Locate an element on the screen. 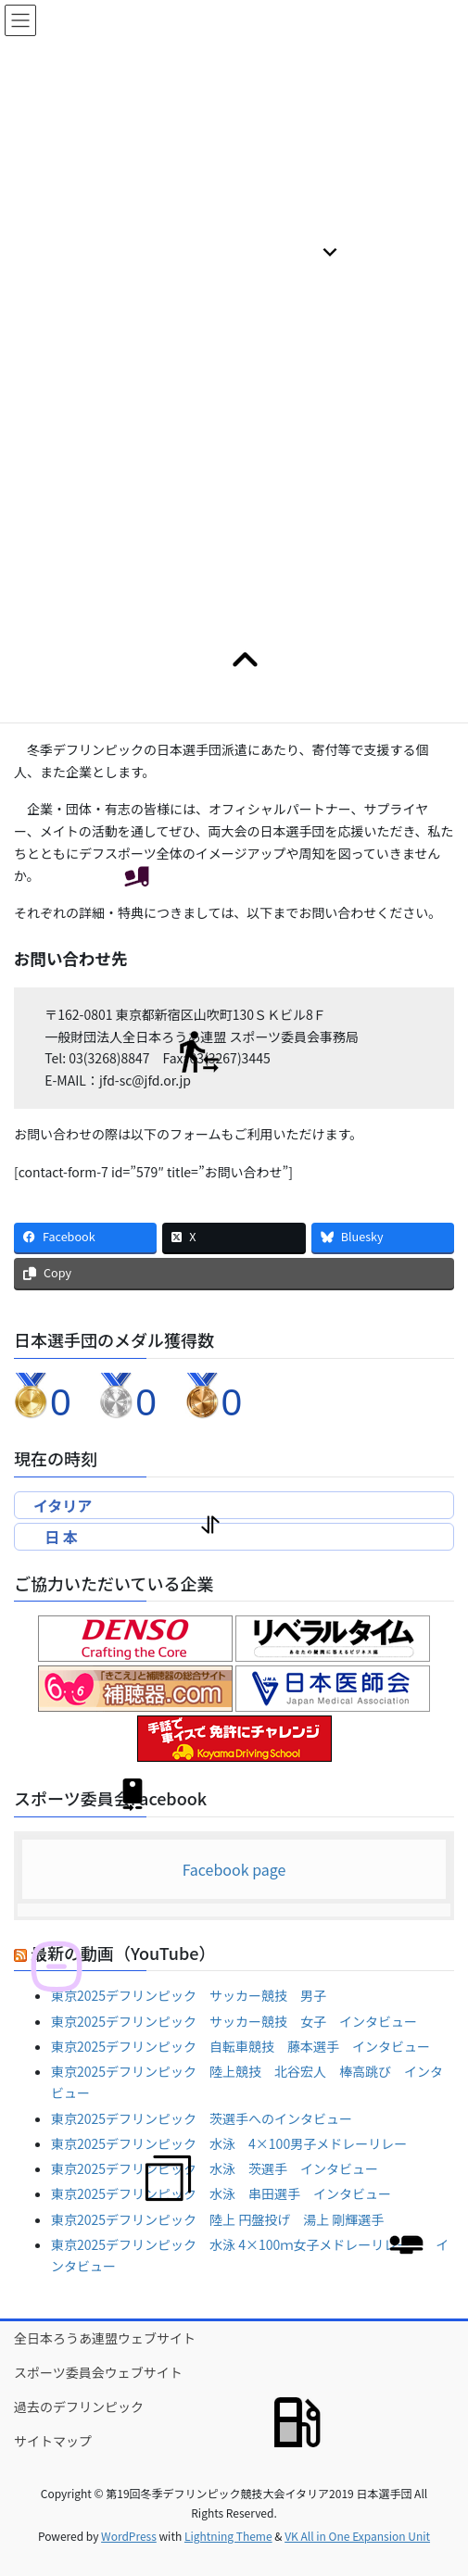  remove an item from a list or collection is located at coordinates (57, 1967).